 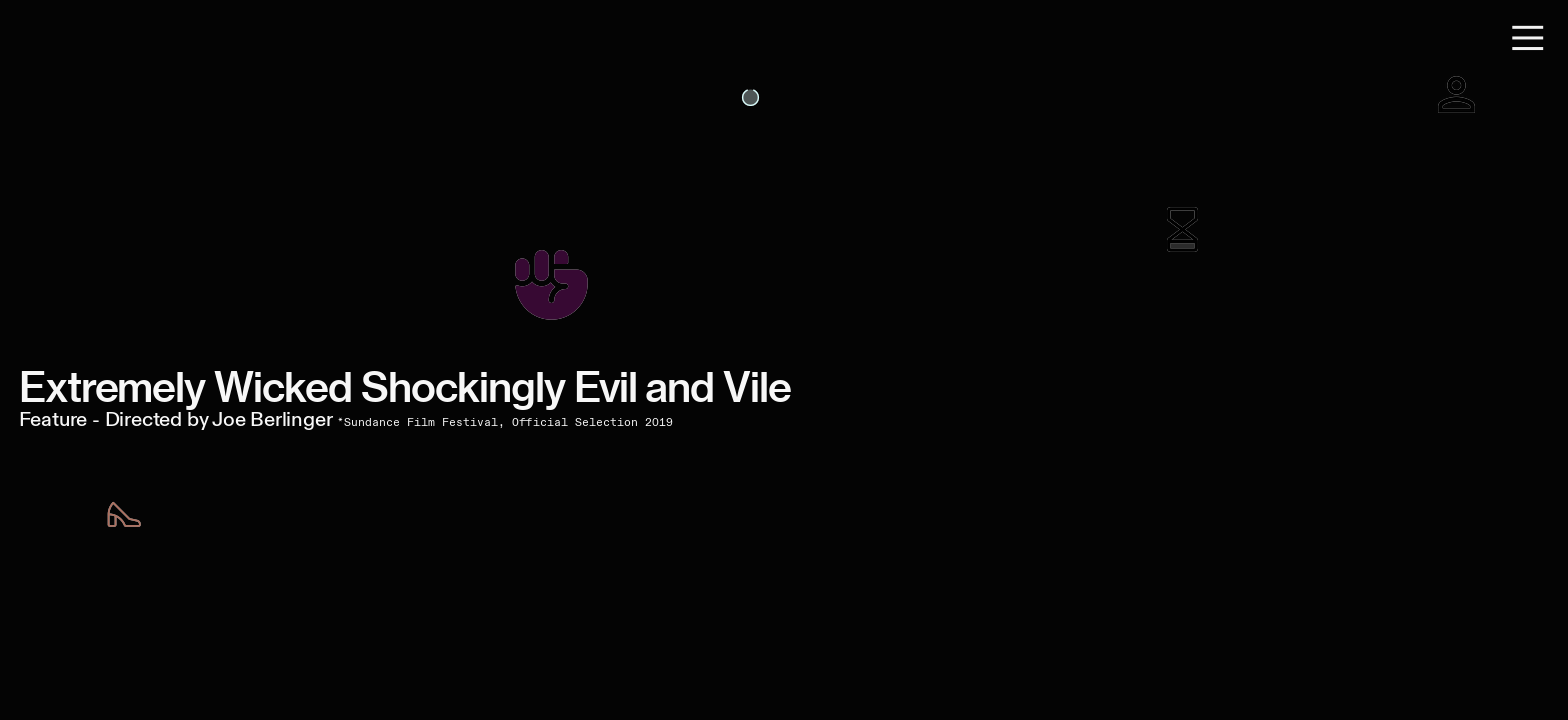 What do you see at coordinates (1456, 94) in the screenshot?
I see `view or edit your profile` at bounding box center [1456, 94].